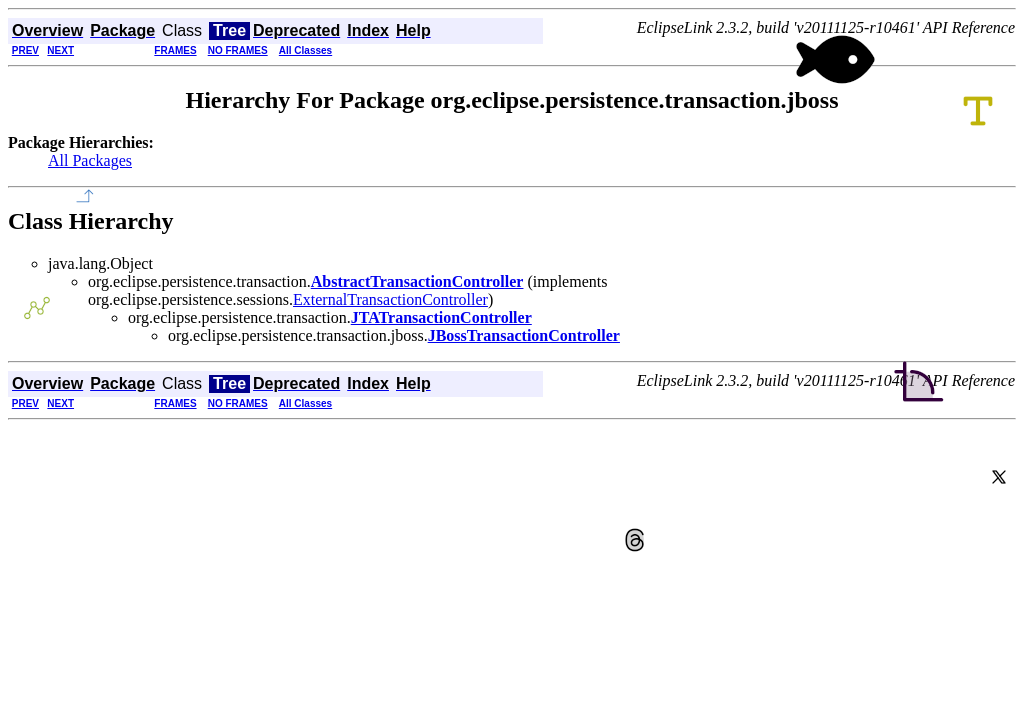 The image size is (1024, 720). What do you see at coordinates (635, 540) in the screenshot?
I see `open the Threads app` at bounding box center [635, 540].